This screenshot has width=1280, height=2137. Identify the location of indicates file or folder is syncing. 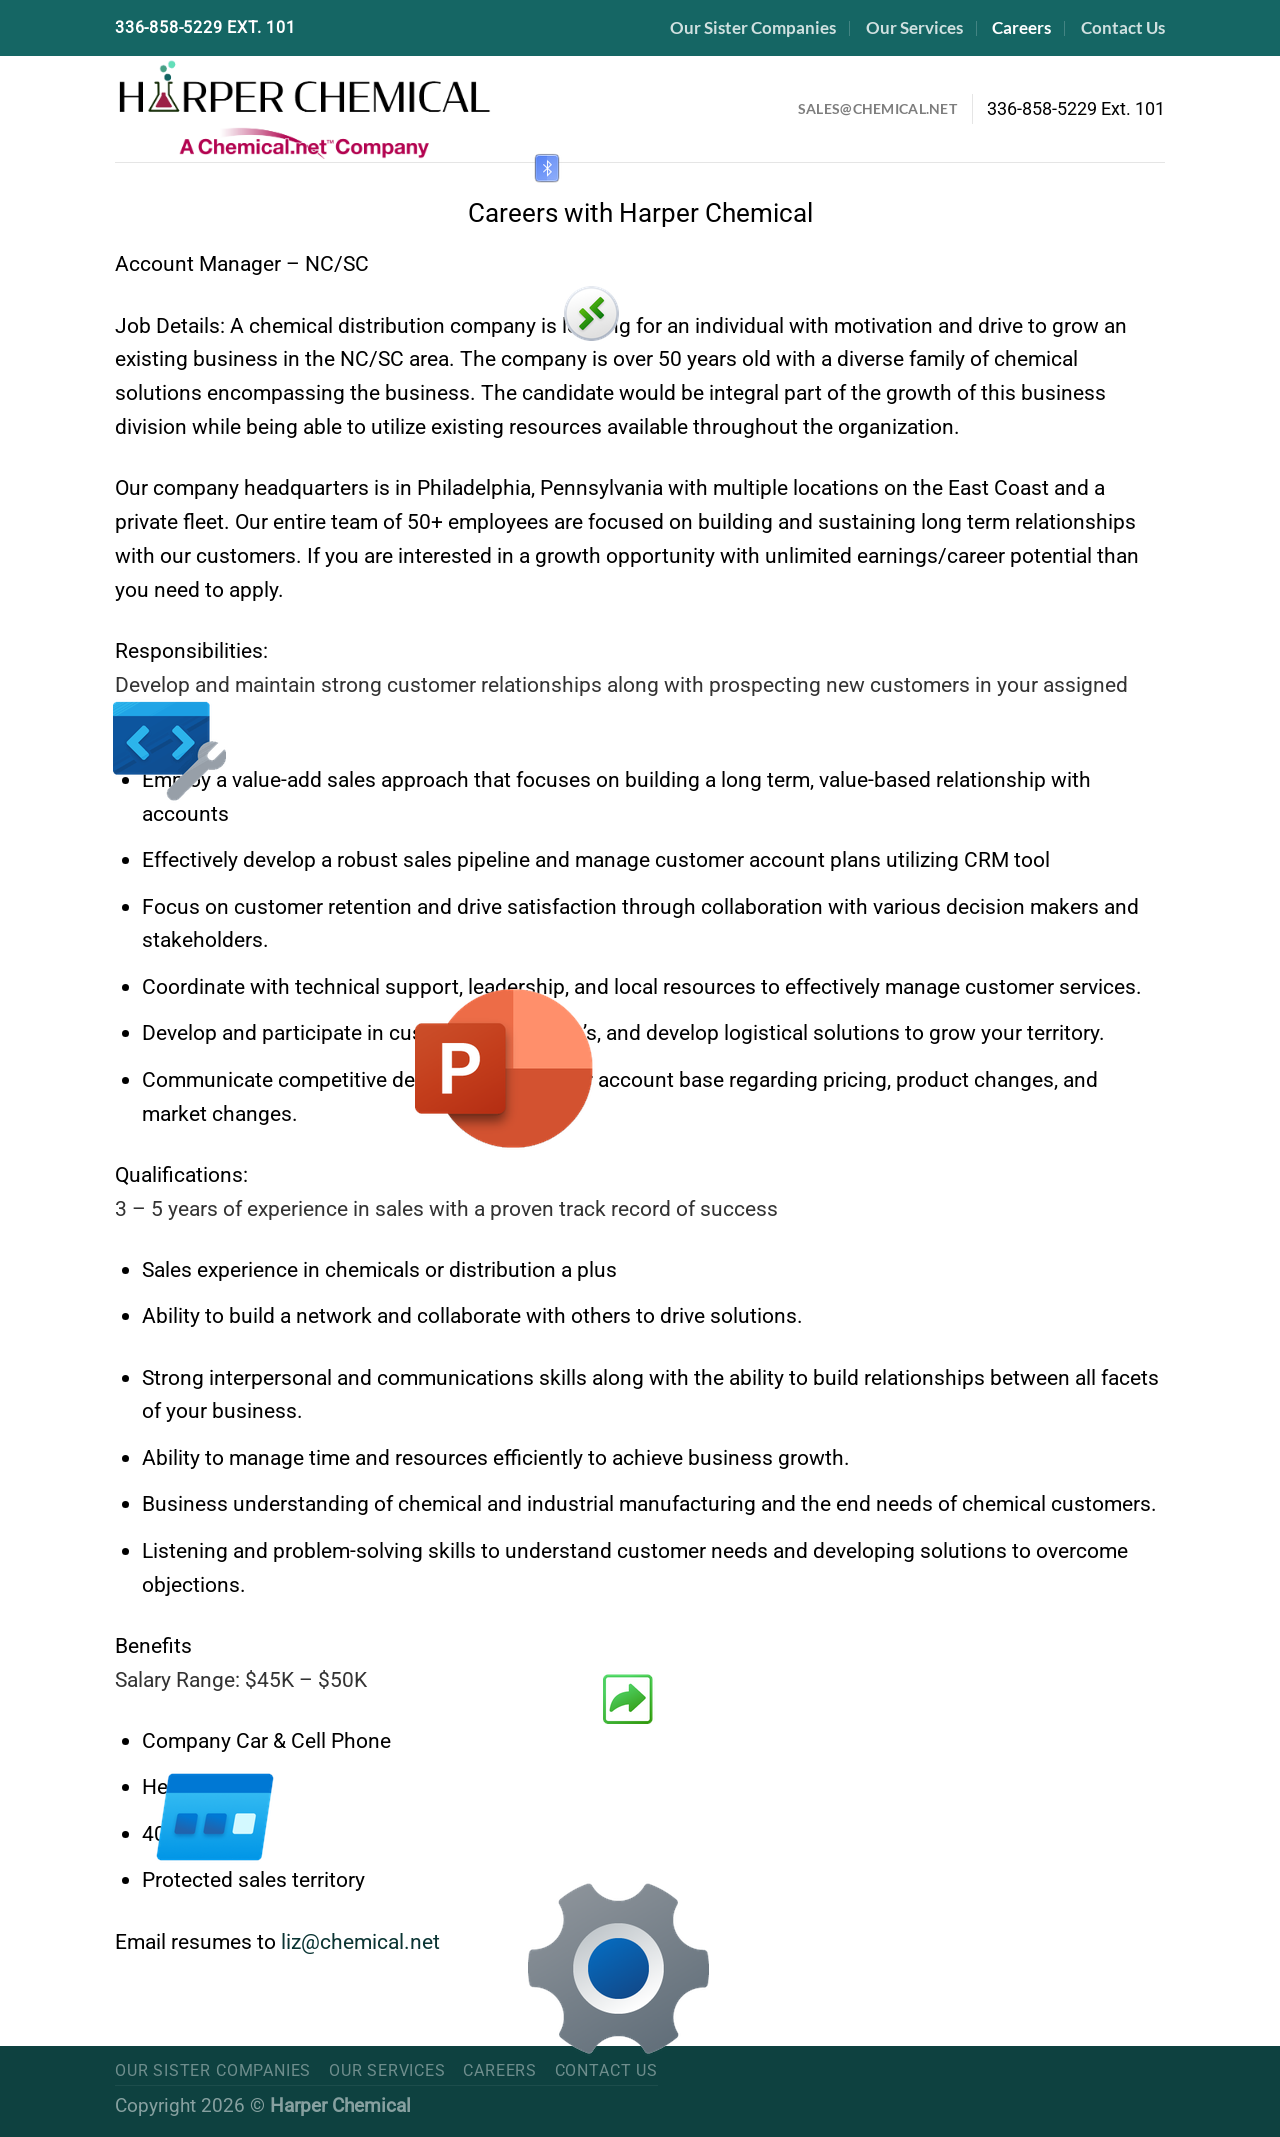
(591, 313).